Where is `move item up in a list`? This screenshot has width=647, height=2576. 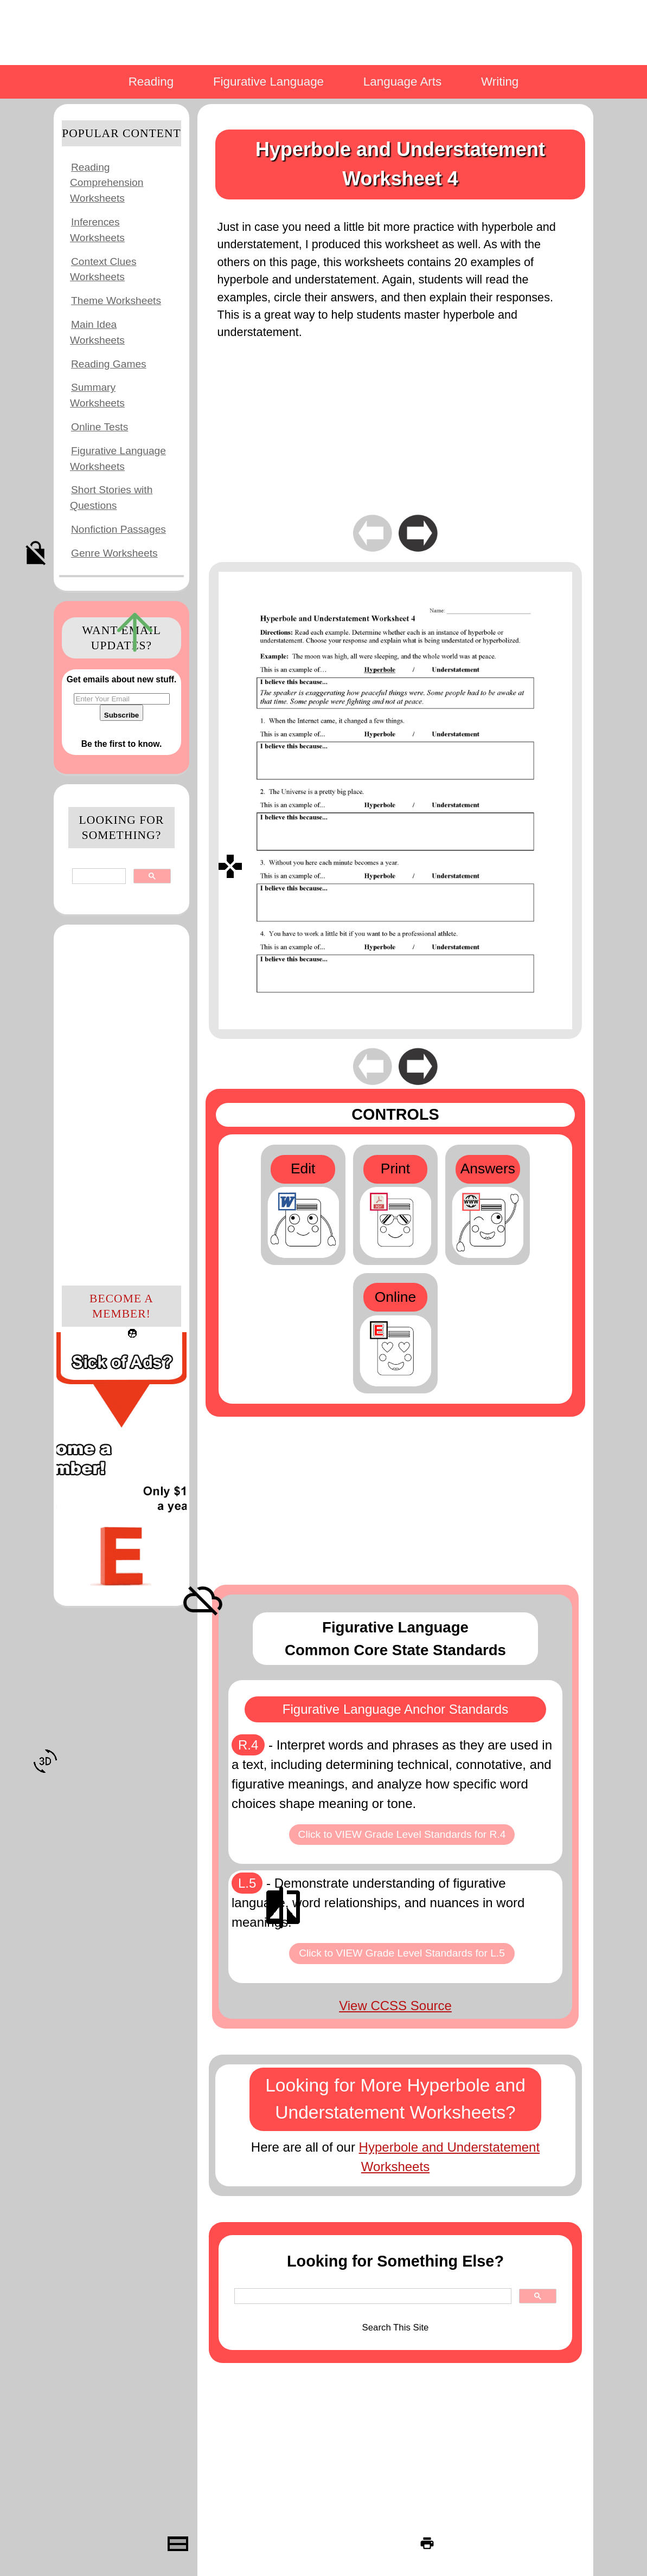 move item up in a list is located at coordinates (134, 632).